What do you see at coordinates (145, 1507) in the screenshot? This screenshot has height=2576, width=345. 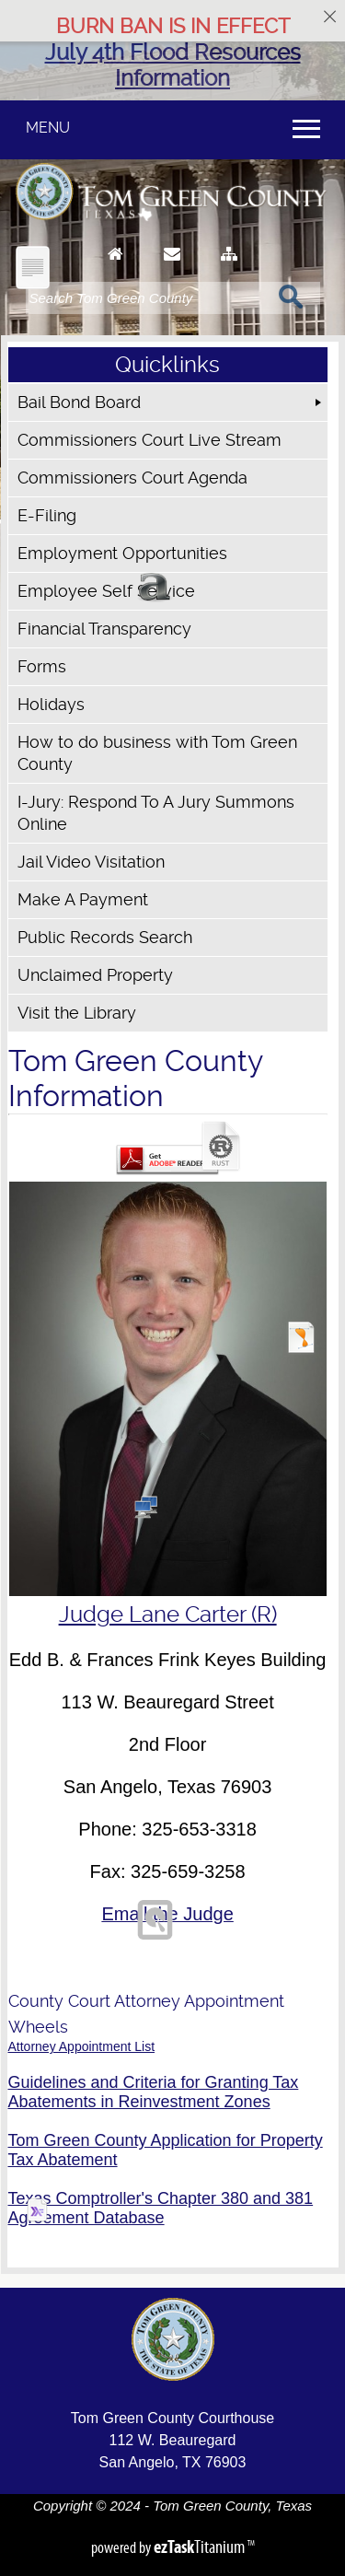 I see `indicates network connection is idle with no active traffic` at bounding box center [145, 1507].